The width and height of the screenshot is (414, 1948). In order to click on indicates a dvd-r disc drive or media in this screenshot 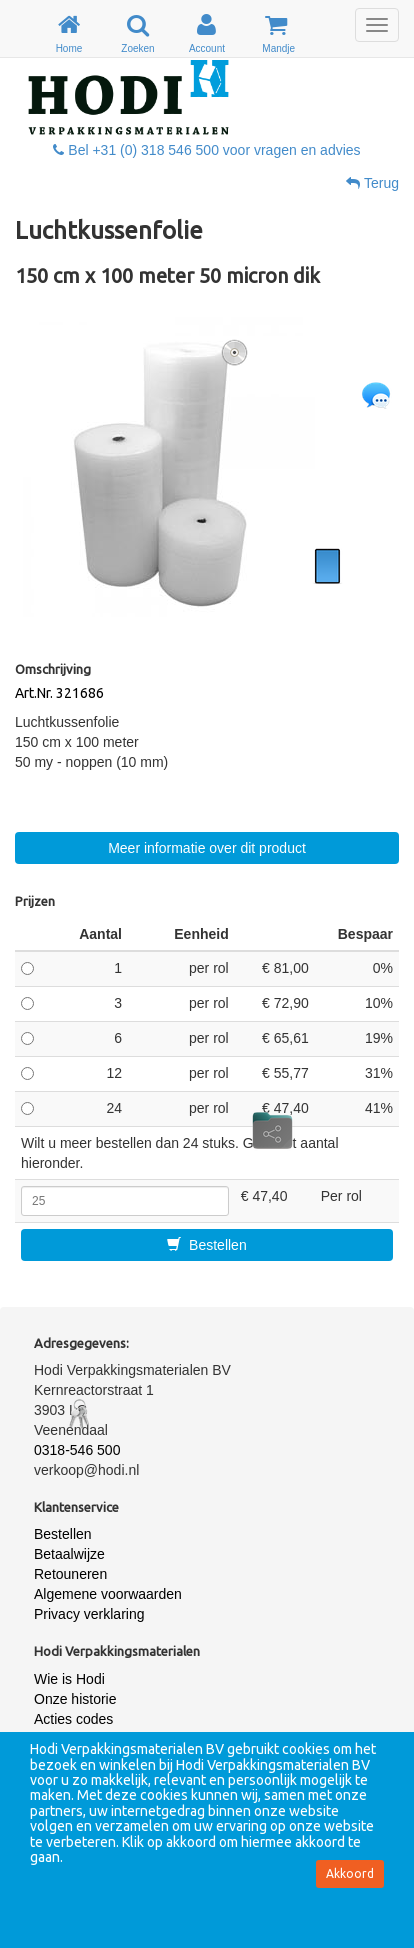, I will do `click(234, 352)`.